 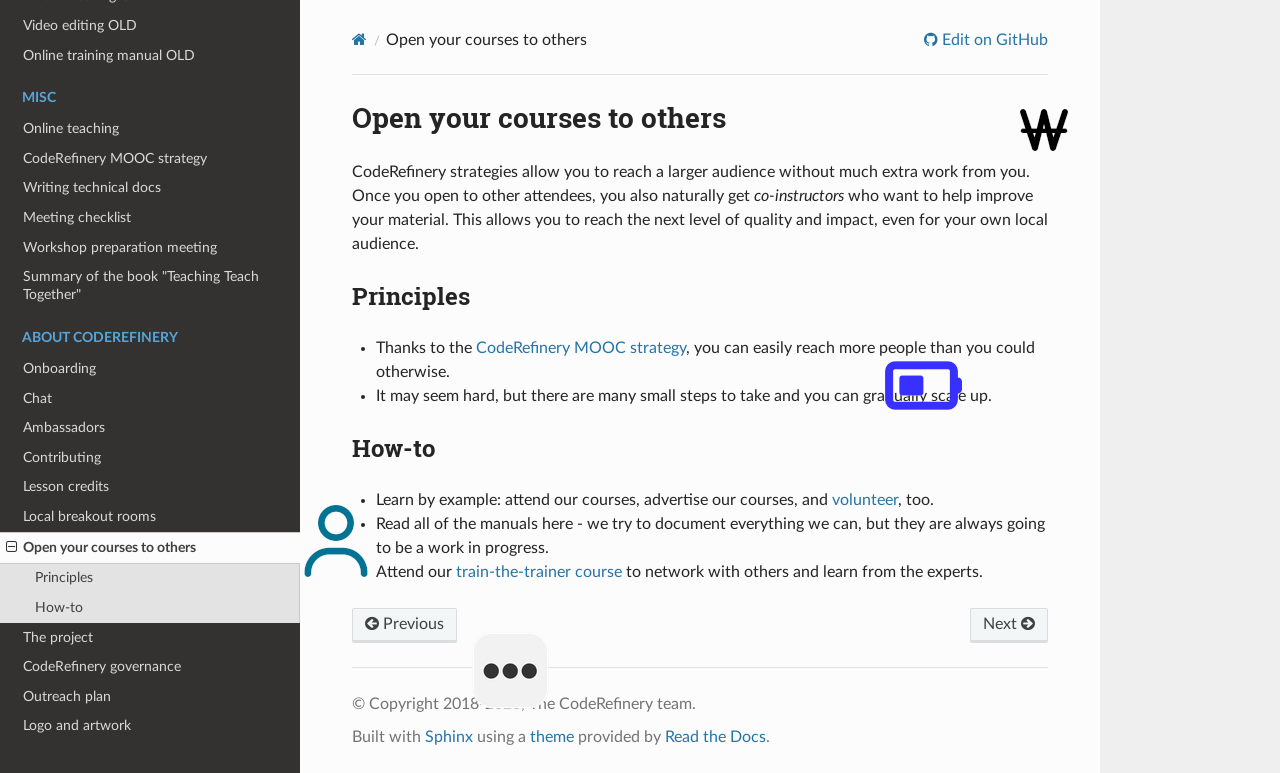 What do you see at coordinates (1044, 130) in the screenshot?
I see `south korean won currency symbol` at bounding box center [1044, 130].